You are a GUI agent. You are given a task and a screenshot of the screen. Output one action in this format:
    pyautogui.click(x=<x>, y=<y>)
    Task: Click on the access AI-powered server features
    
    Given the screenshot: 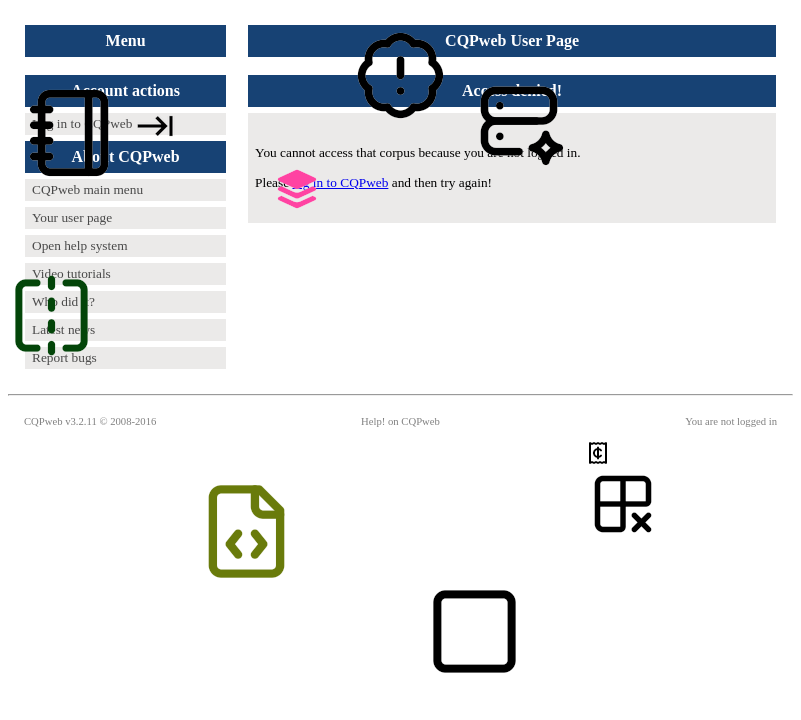 What is the action you would take?
    pyautogui.click(x=519, y=121)
    